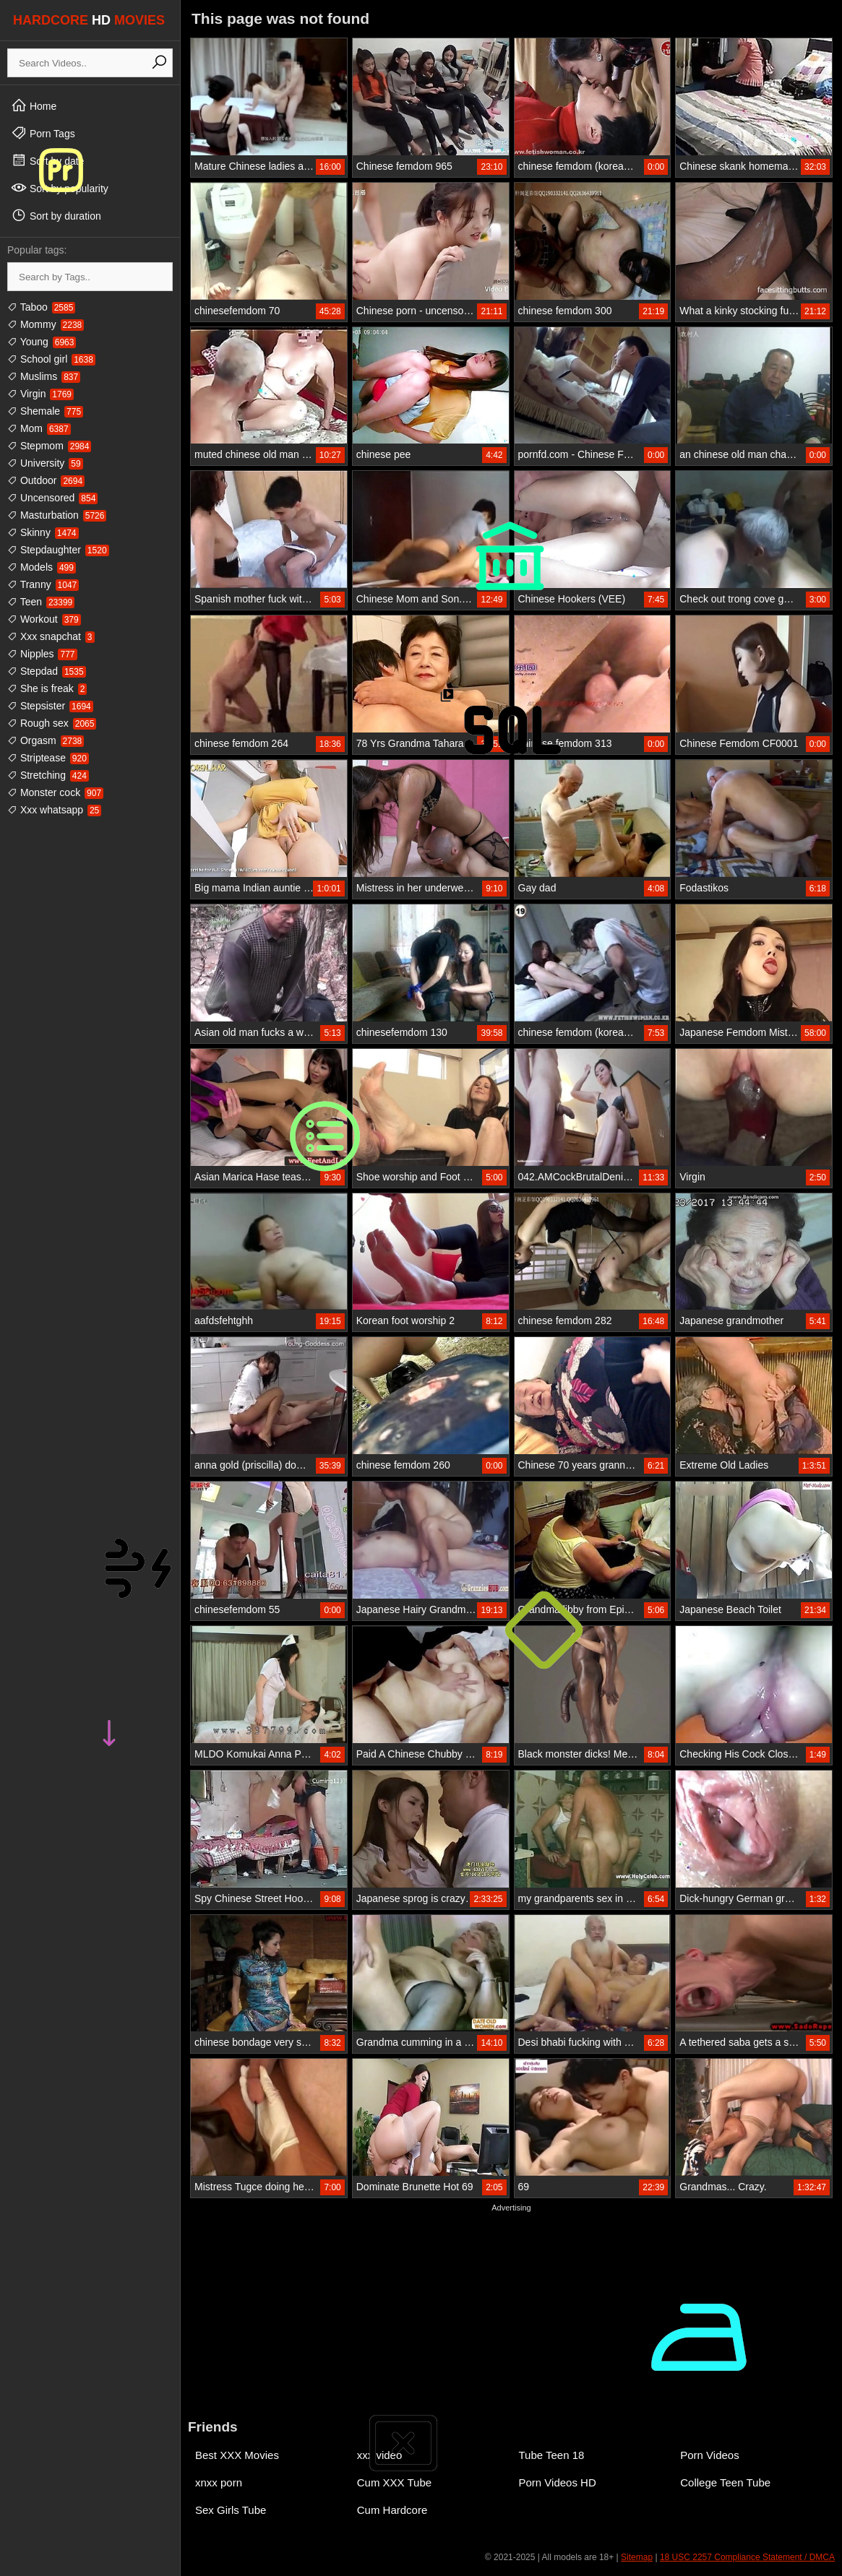 The height and width of the screenshot is (2576, 842). What do you see at coordinates (109, 1733) in the screenshot?
I see `scroll down for more content` at bounding box center [109, 1733].